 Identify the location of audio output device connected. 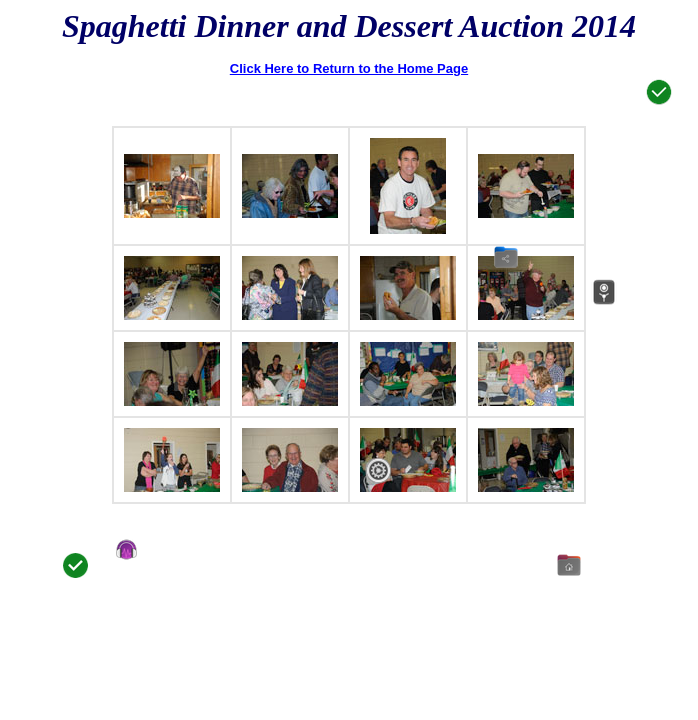
(126, 549).